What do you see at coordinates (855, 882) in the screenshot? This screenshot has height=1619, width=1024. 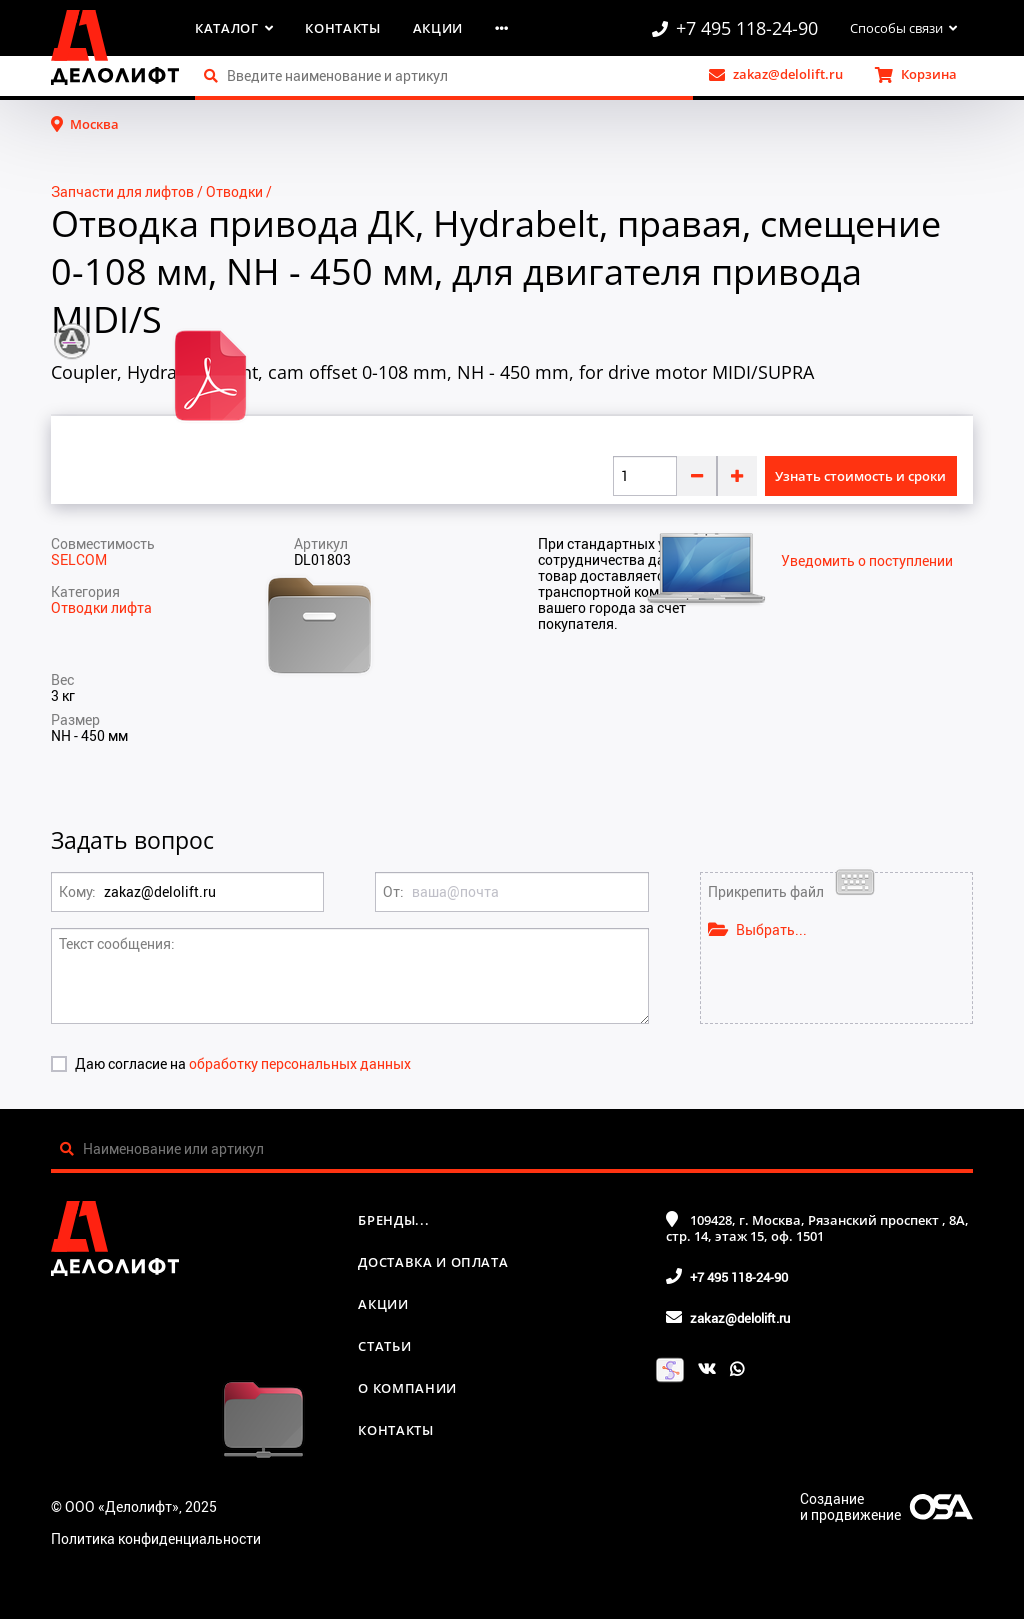 I see `open on-screen keyboard` at bounding box center [855, 882].